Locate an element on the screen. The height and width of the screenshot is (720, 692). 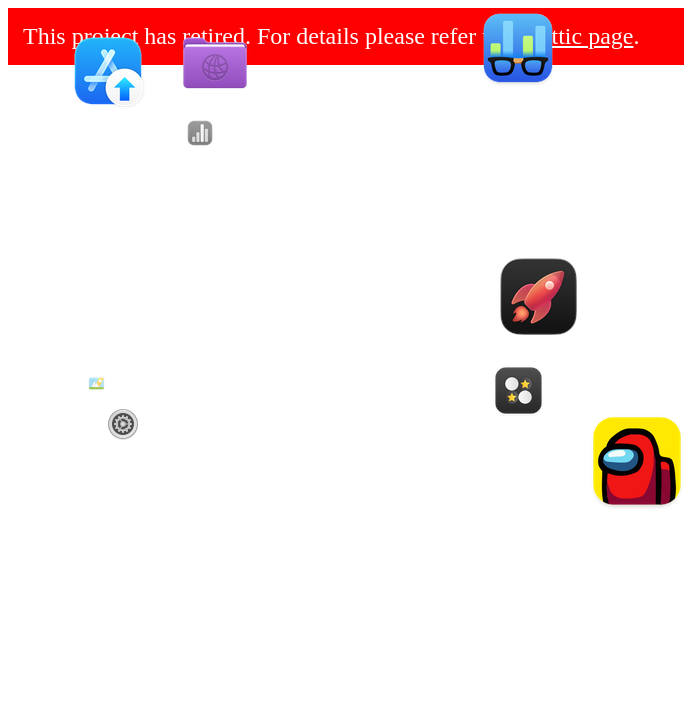
open system preferences is located at coordinates (123, 424).